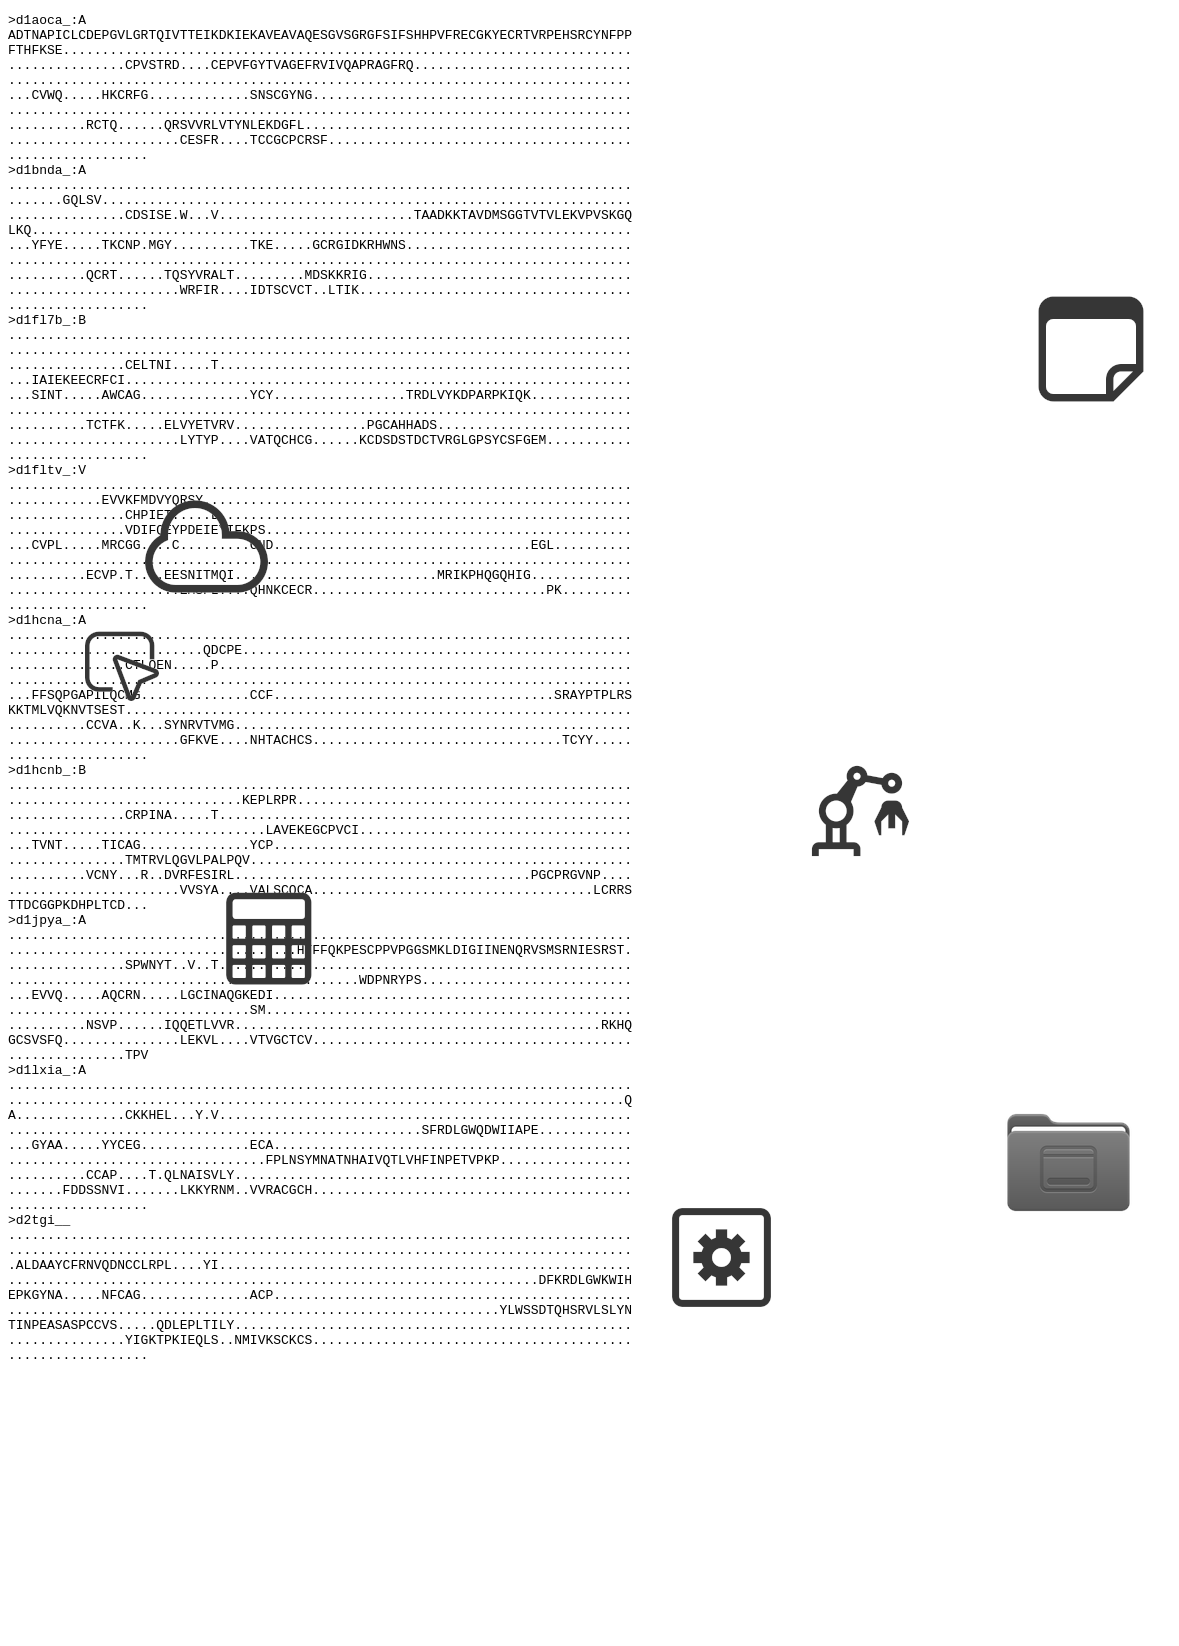 This screenshot has height=1646, width=1179. I want to click on open the calculator app, so click(265, 938).